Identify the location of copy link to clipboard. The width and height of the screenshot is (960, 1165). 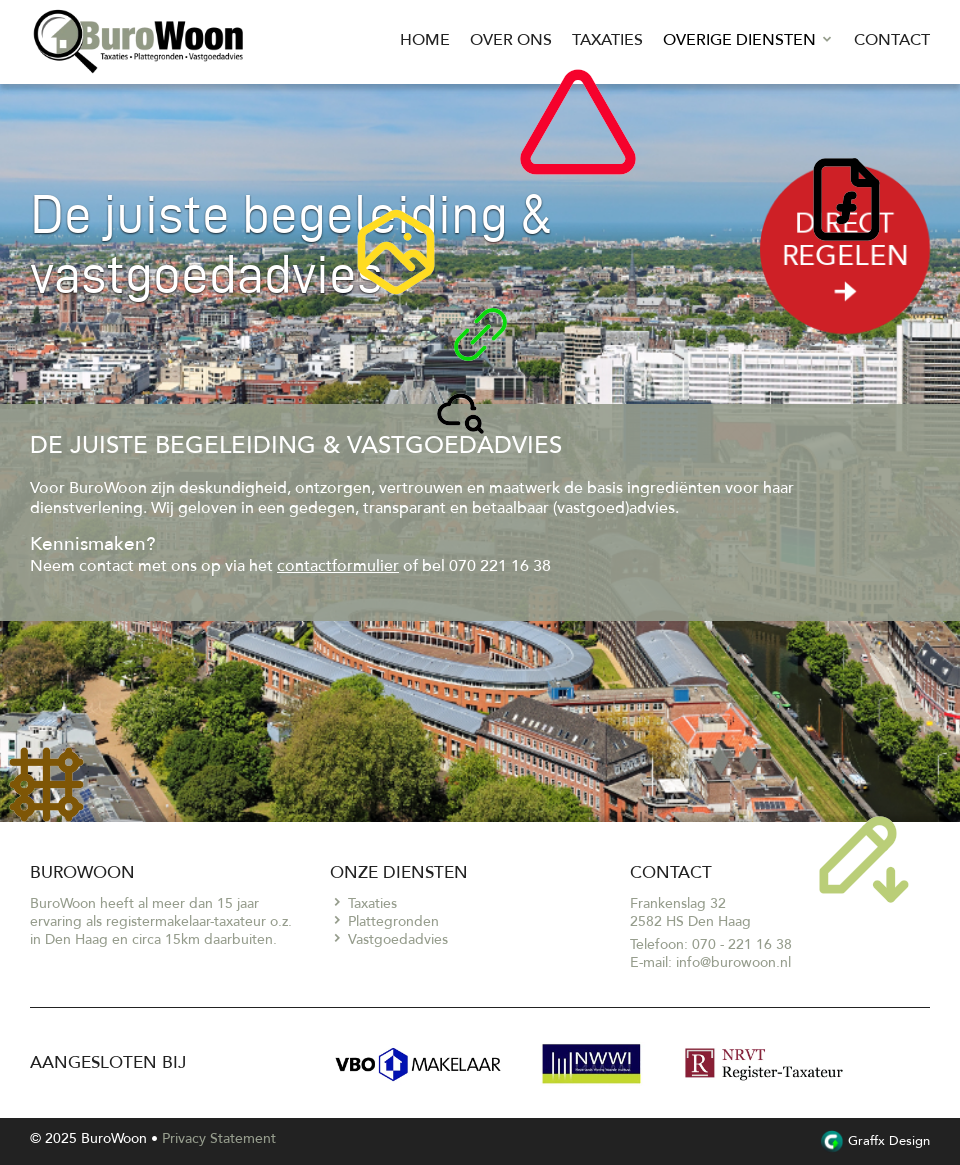
(480, 334).